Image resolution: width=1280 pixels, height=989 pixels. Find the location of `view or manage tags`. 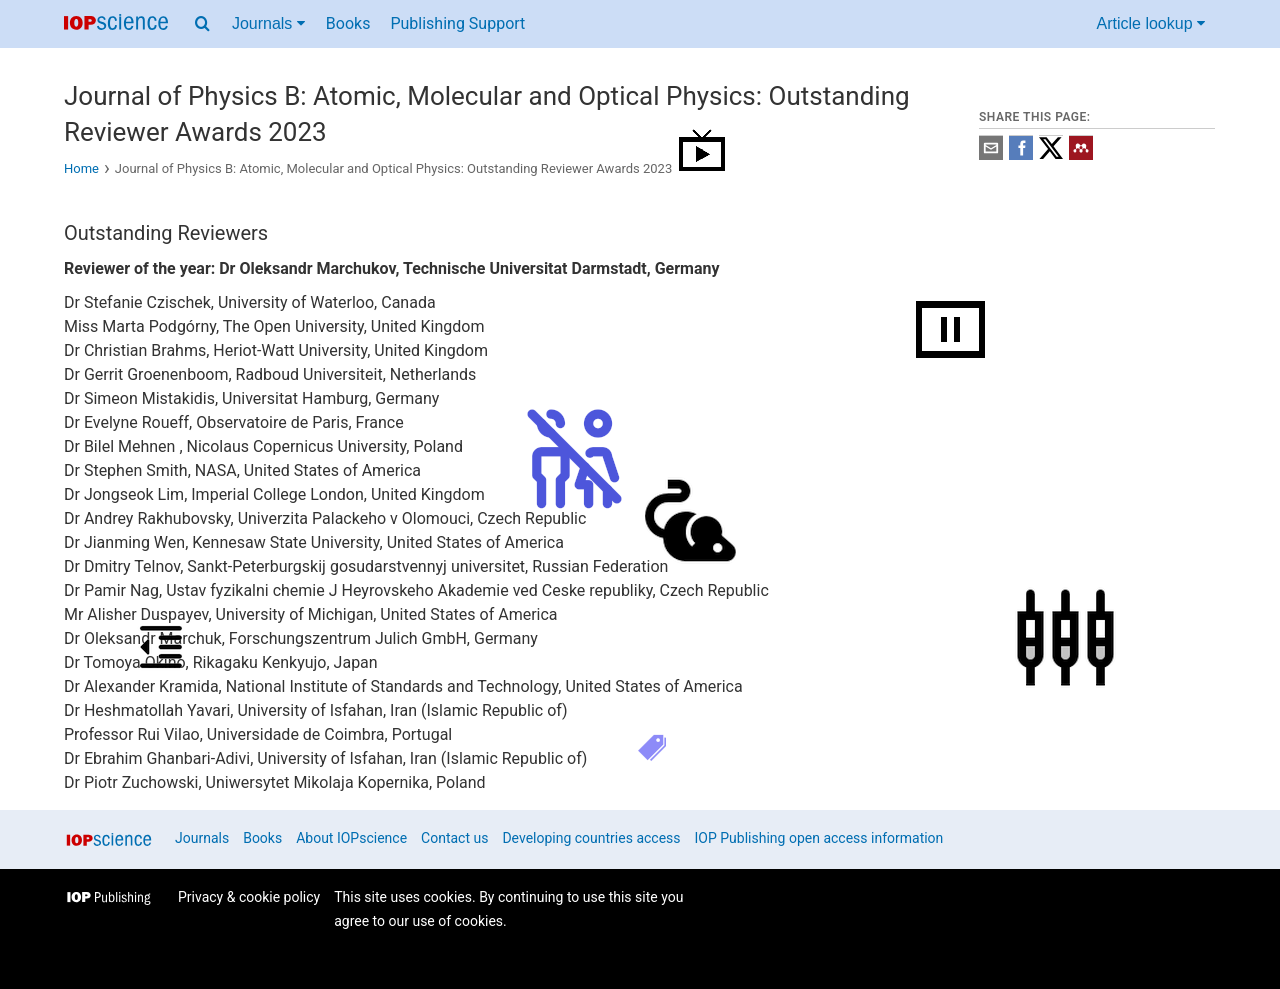

view or manage tags is located at coordinates (652, 748).